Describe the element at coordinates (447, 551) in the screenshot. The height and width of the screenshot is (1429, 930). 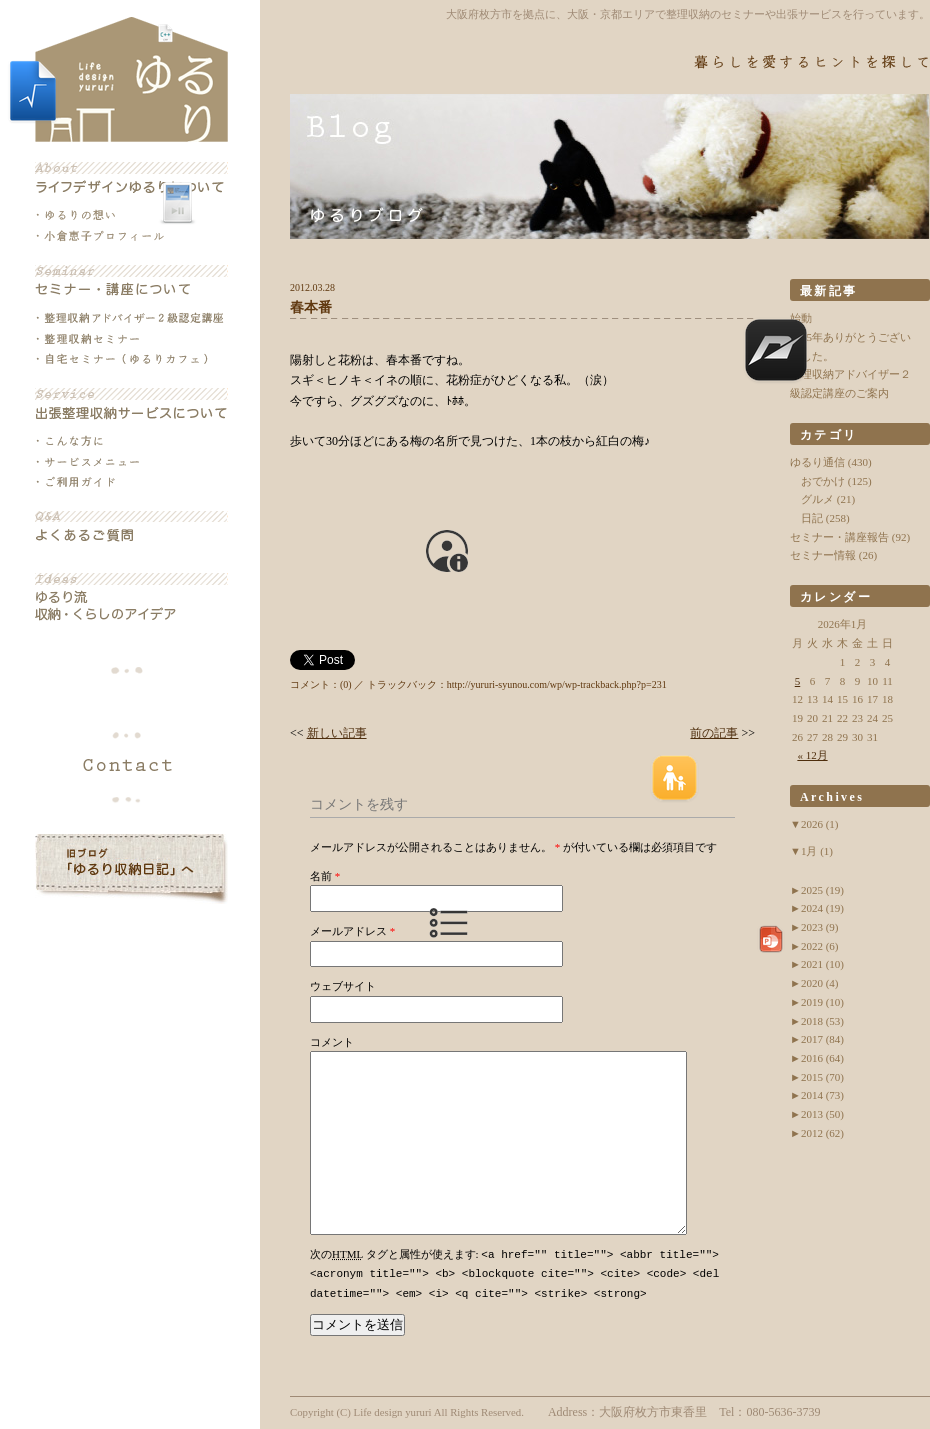
I see `view user profile information` at that location.